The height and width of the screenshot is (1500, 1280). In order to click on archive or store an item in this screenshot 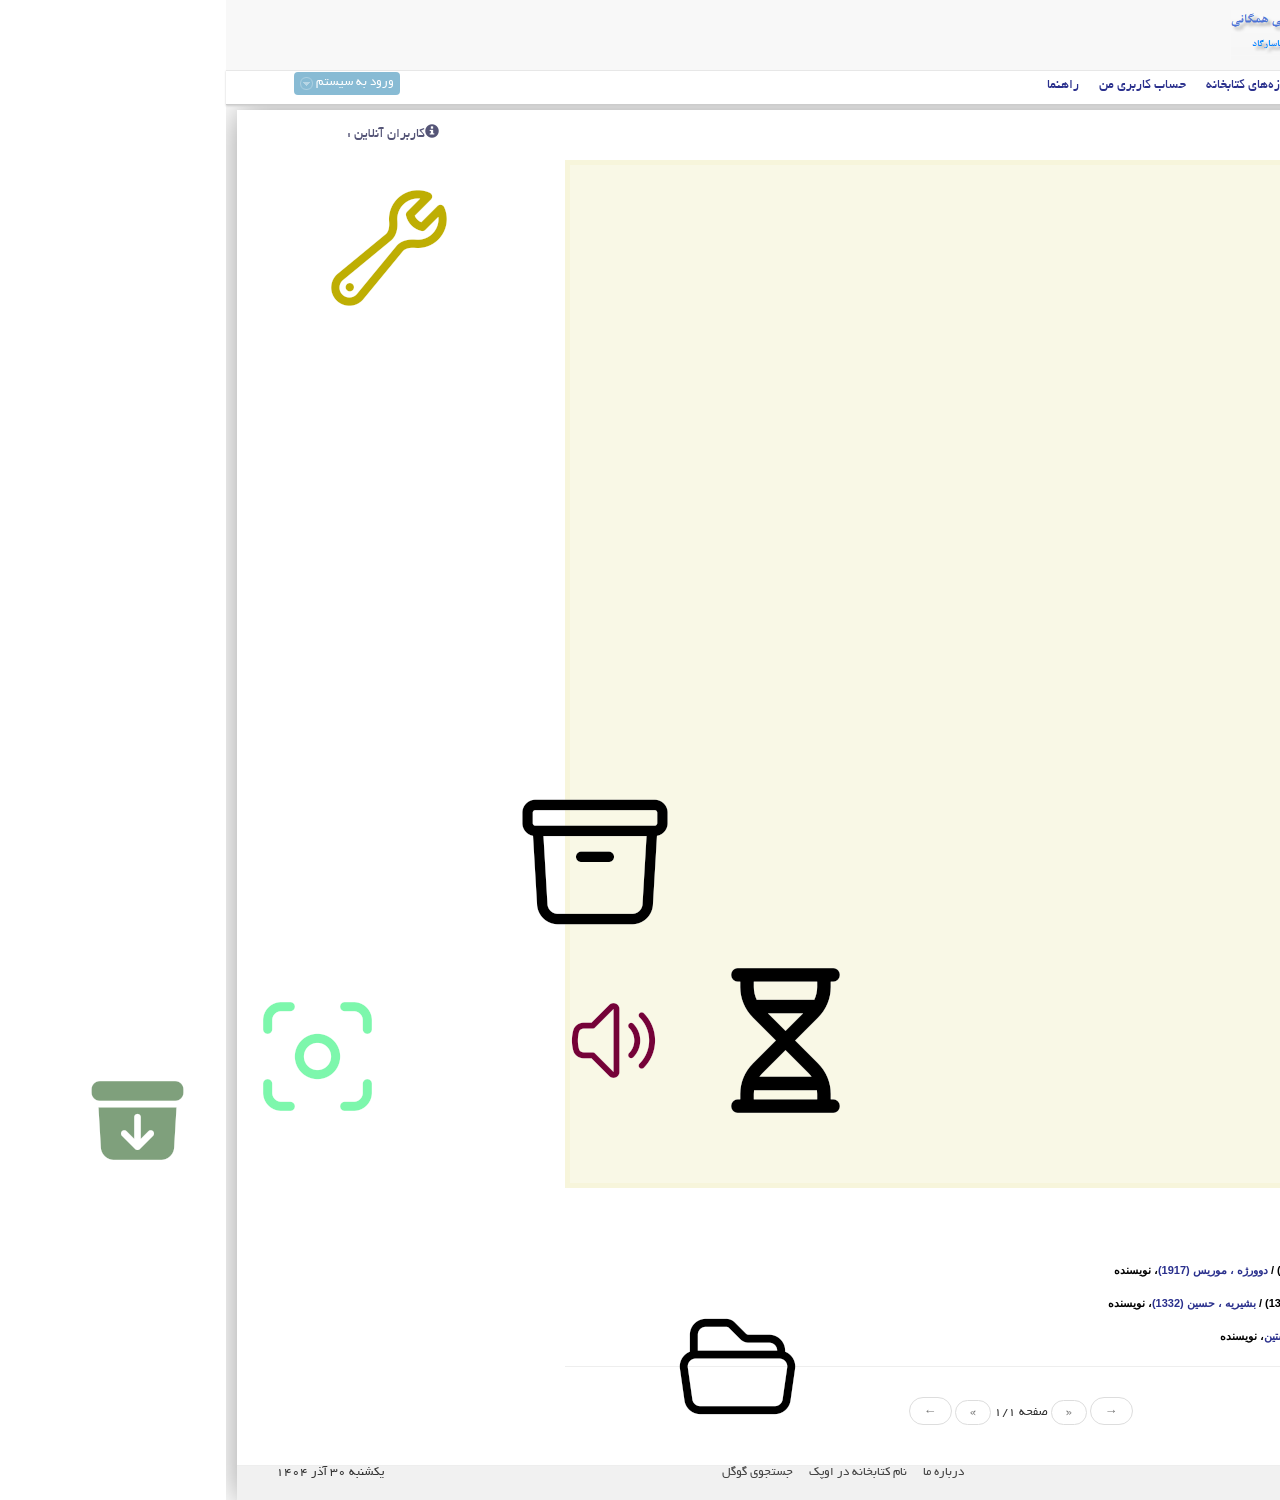, I will do `click(137, 1120)`.